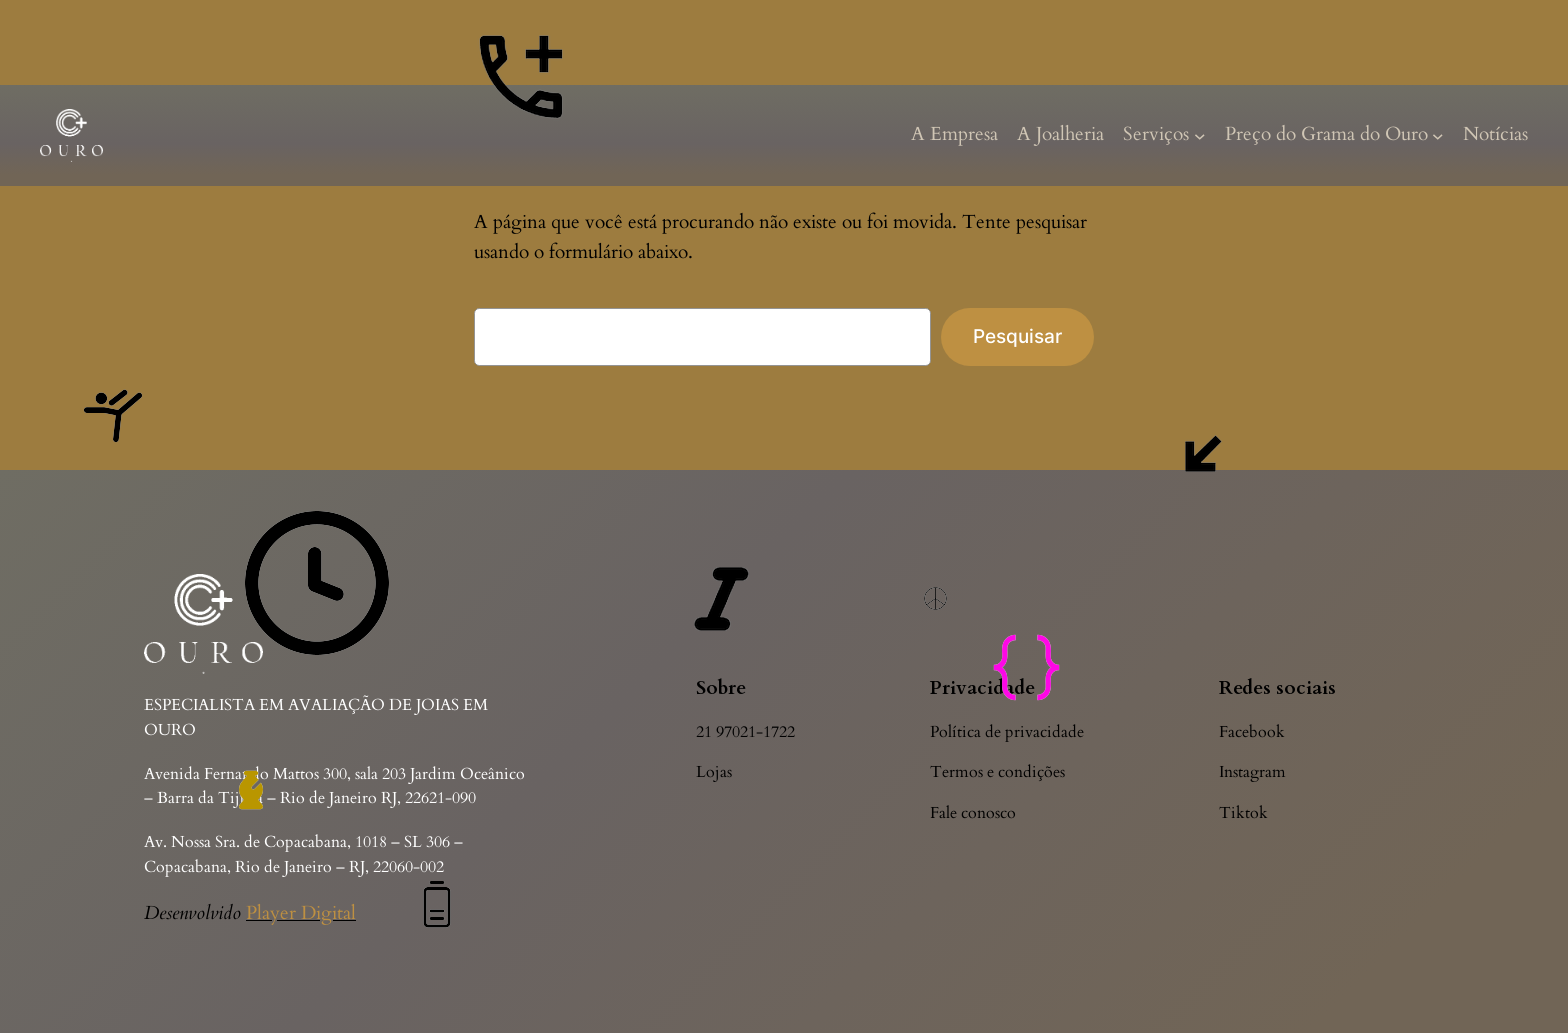 This screenshot has width=1568, height=1033. I want to click on view timestamp or time-related information, so click(317, 583).